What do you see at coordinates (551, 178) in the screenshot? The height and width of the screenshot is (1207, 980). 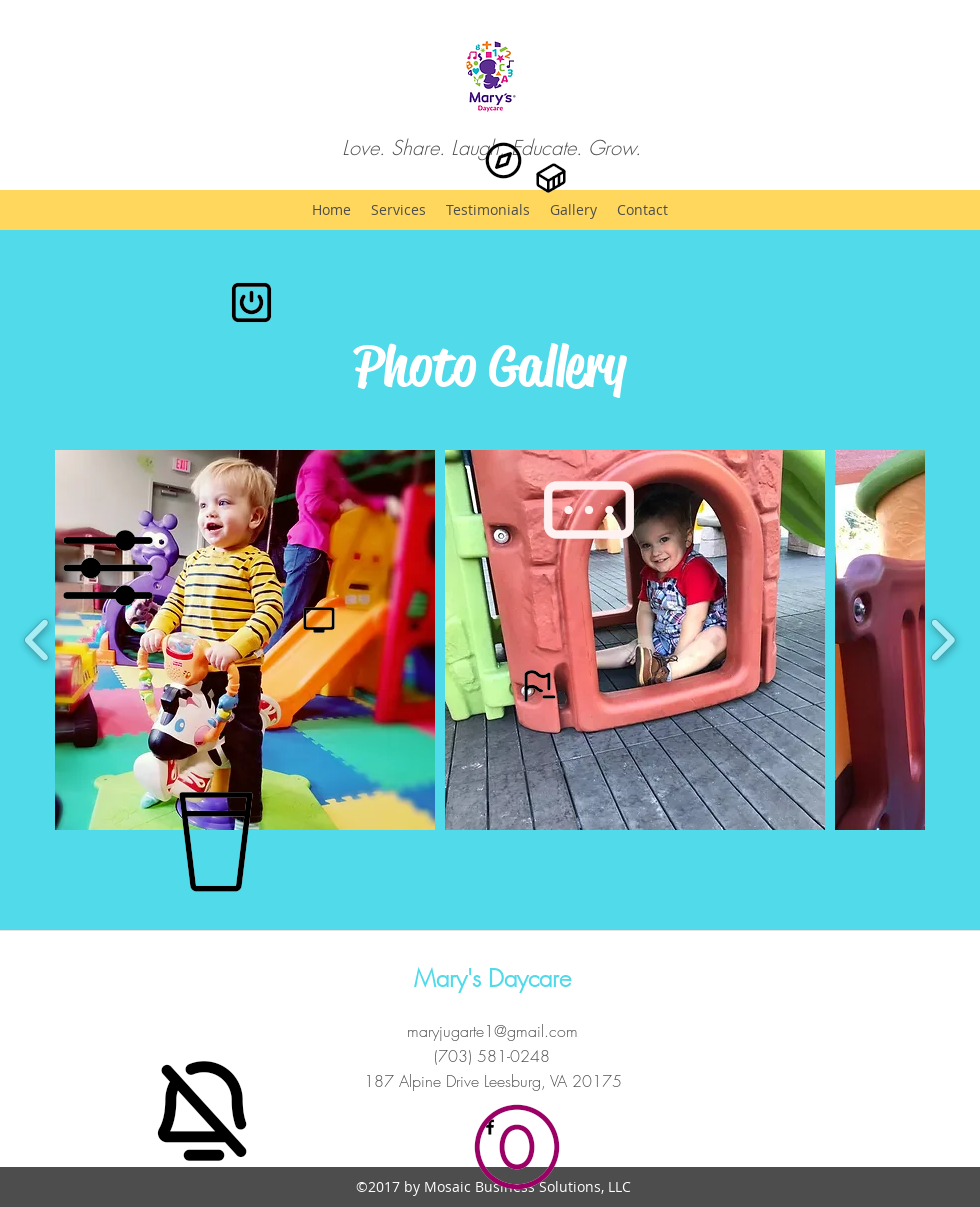 I see `view container or package contents` at bounding box center [551, 178].